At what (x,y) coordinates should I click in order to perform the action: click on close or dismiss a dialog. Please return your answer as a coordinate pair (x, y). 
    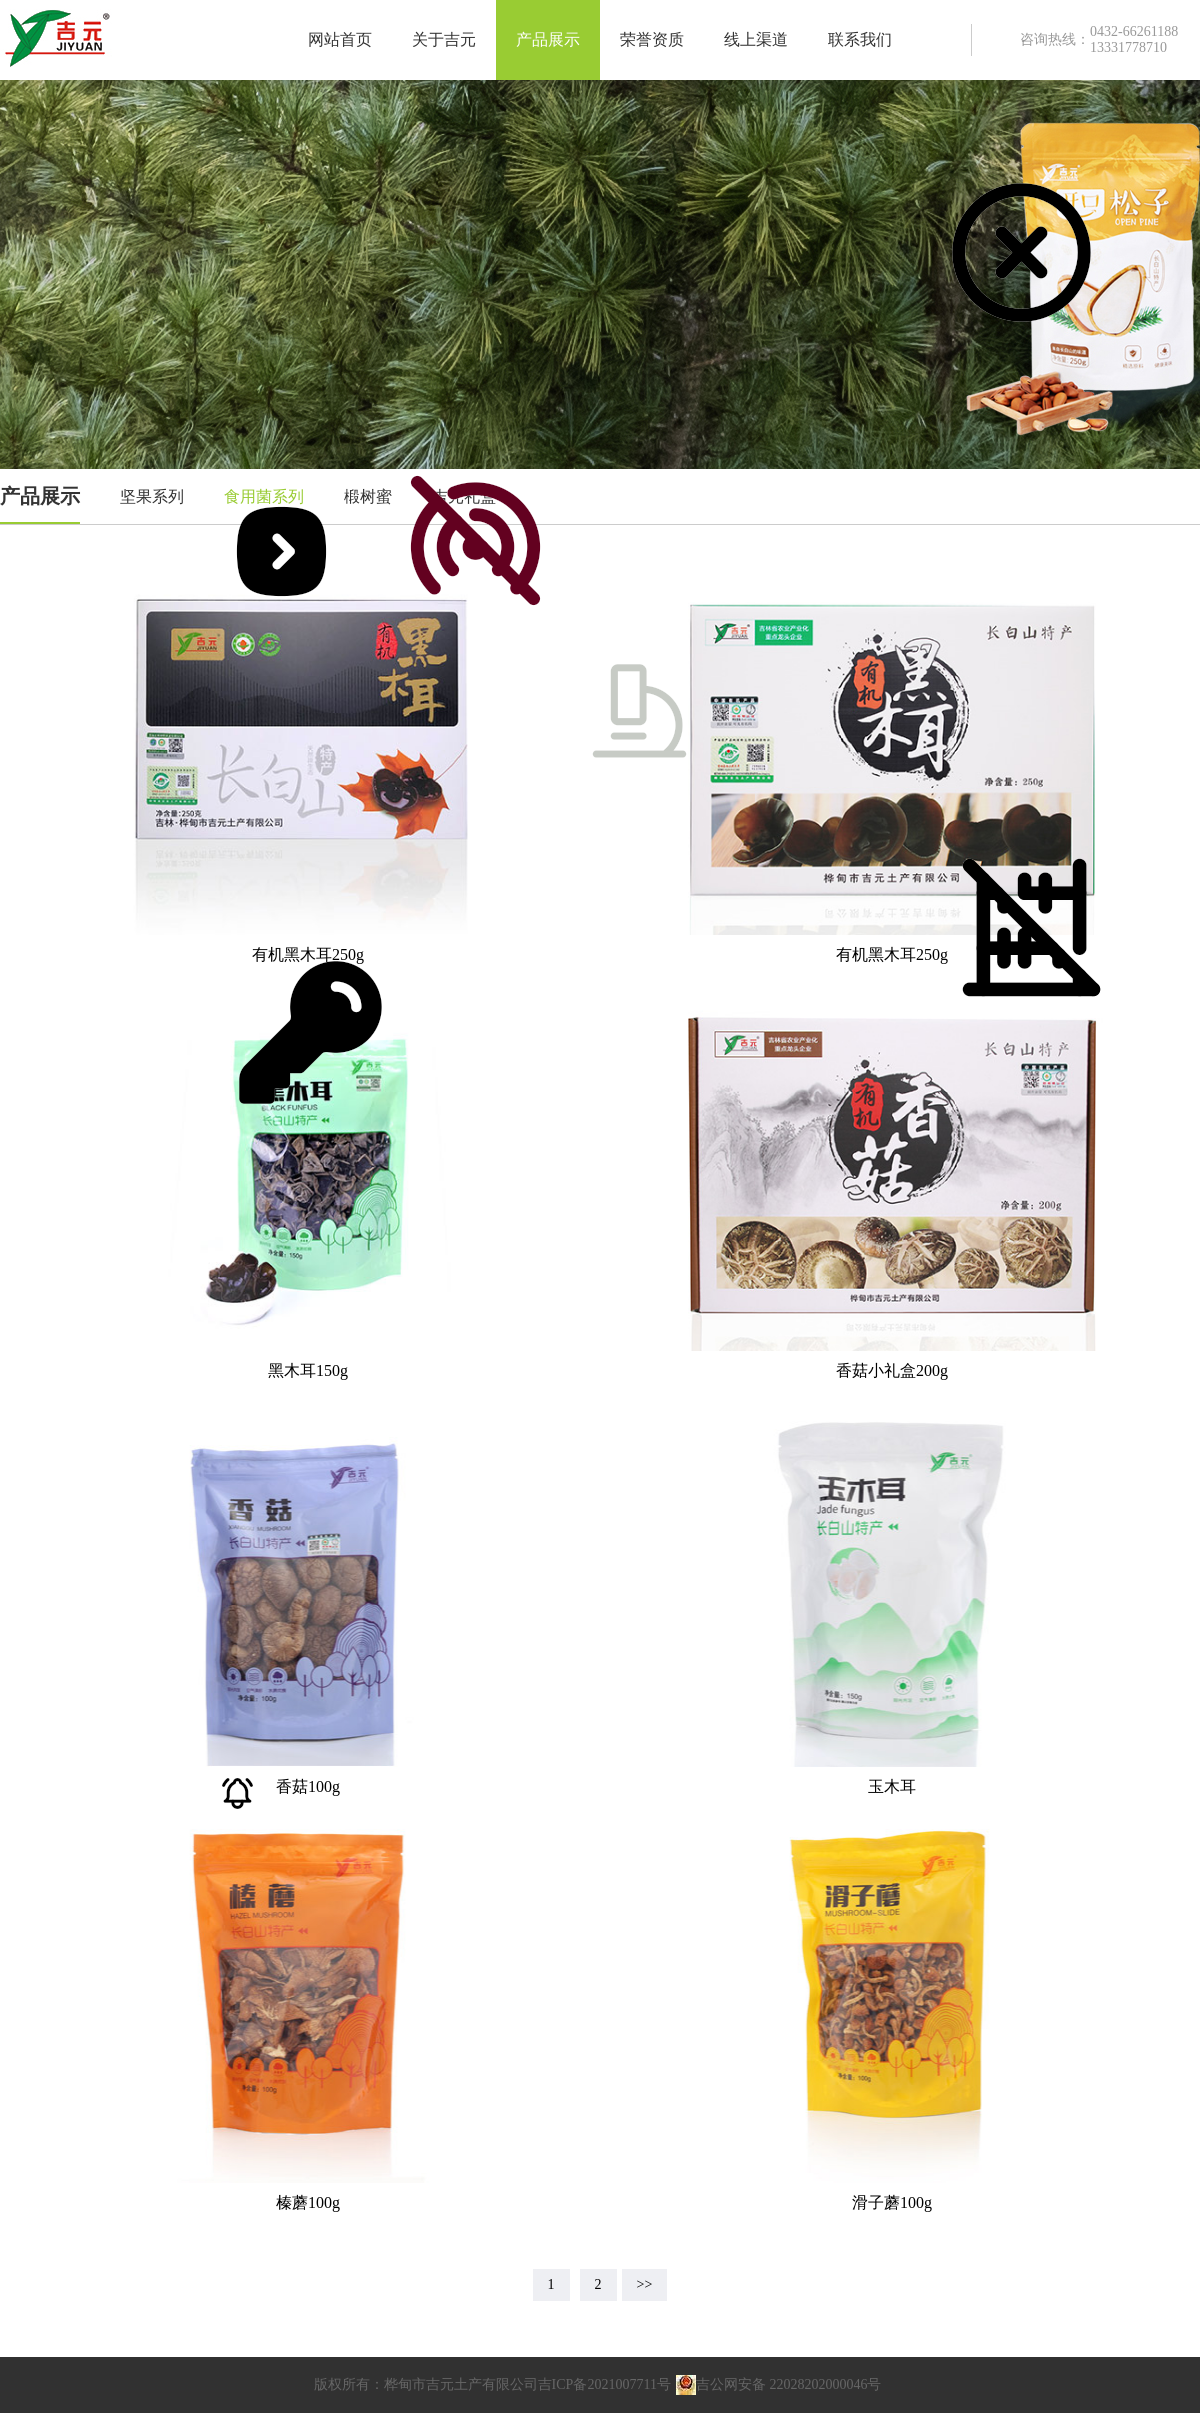
    Looking at the image, I should click on (1021, 252).